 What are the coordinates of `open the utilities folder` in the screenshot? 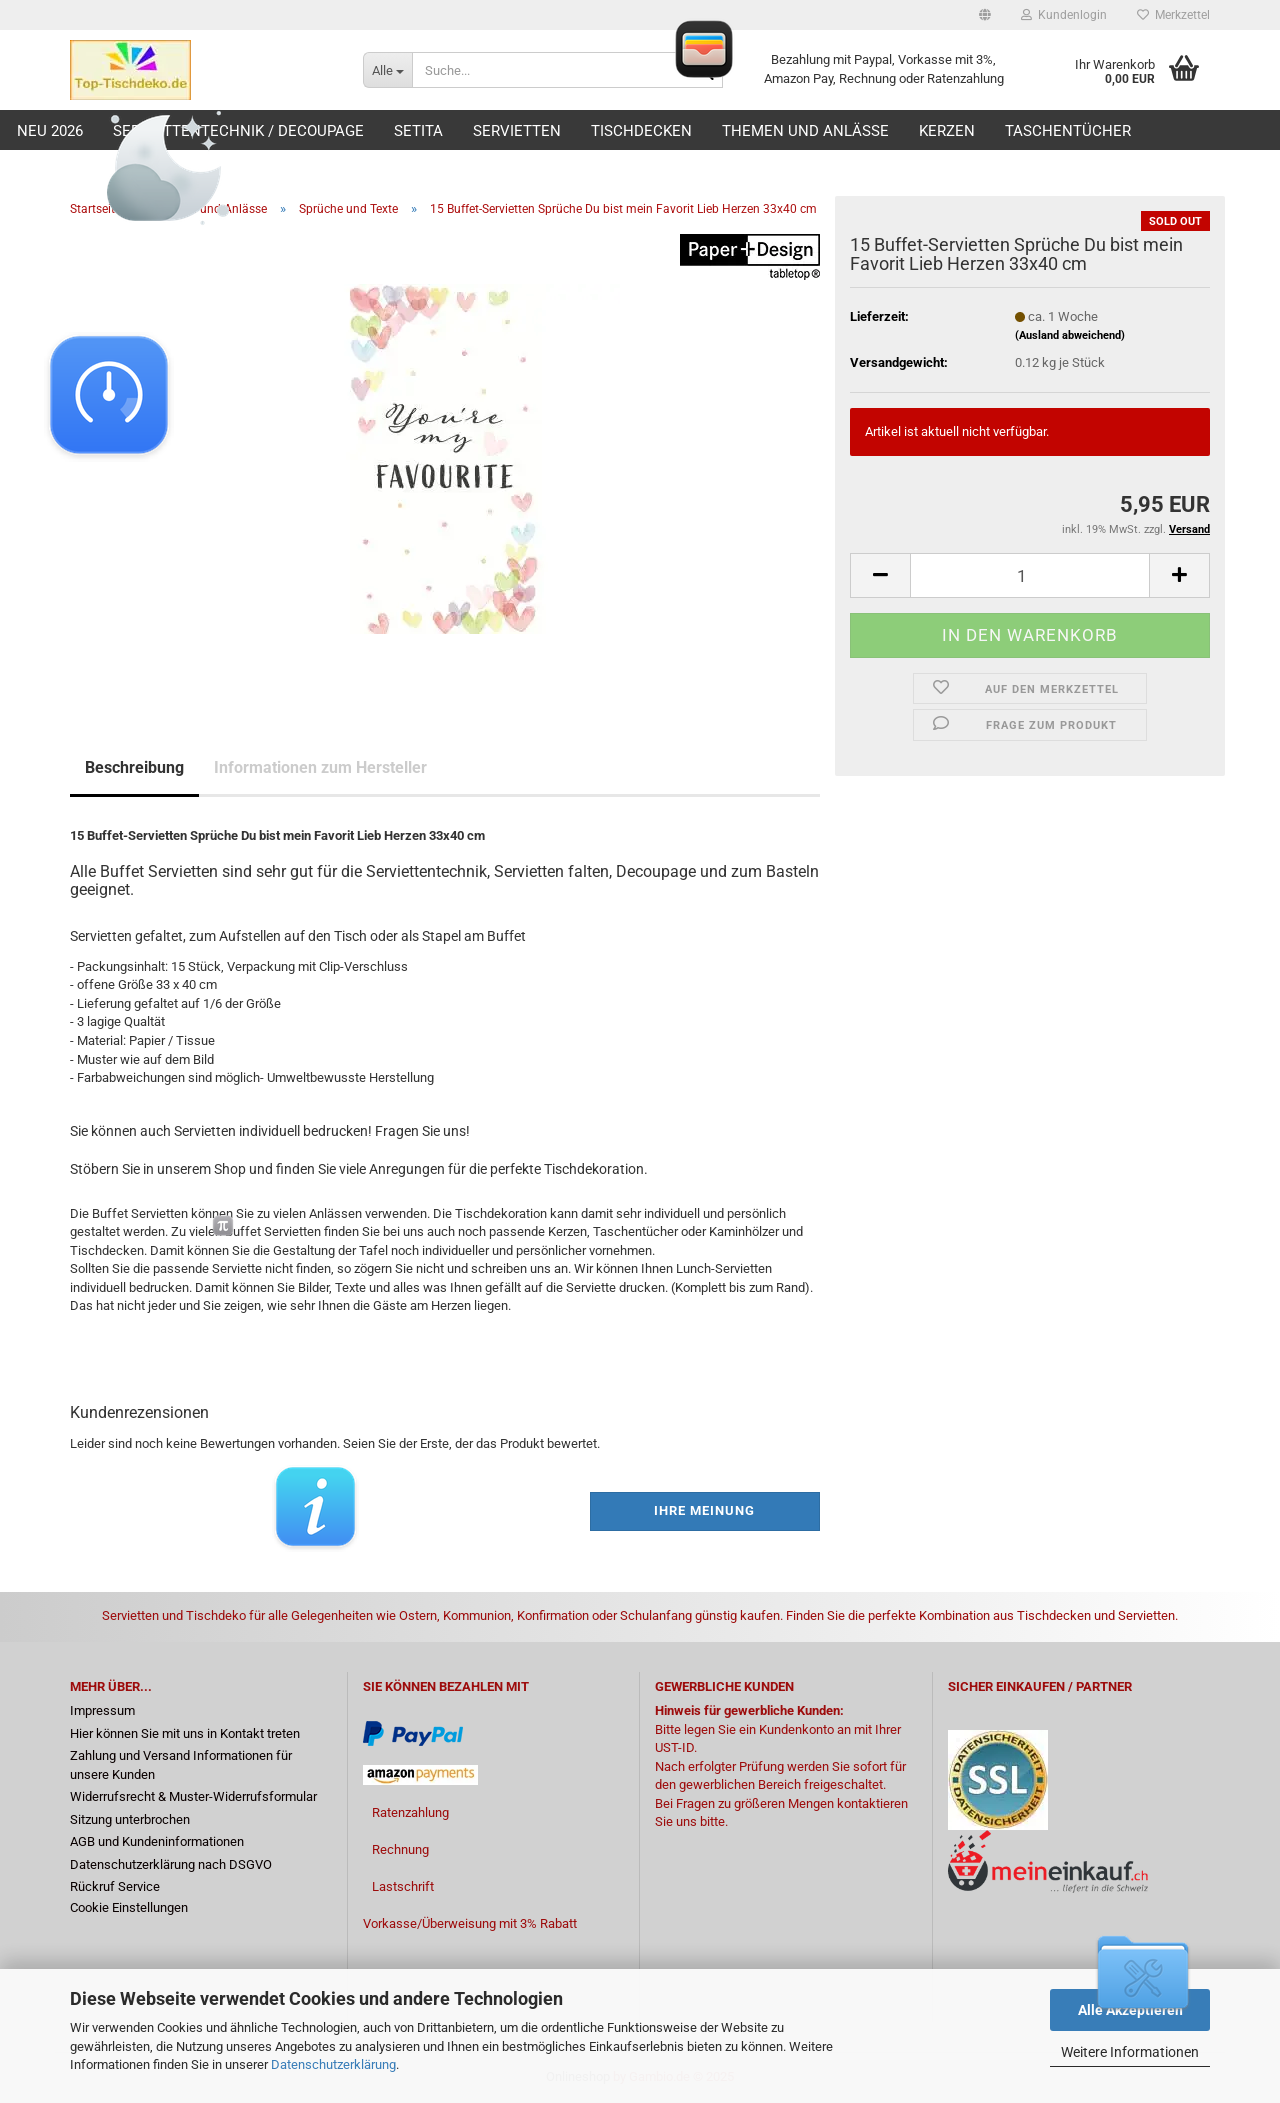 It's located at (1143, 1972).